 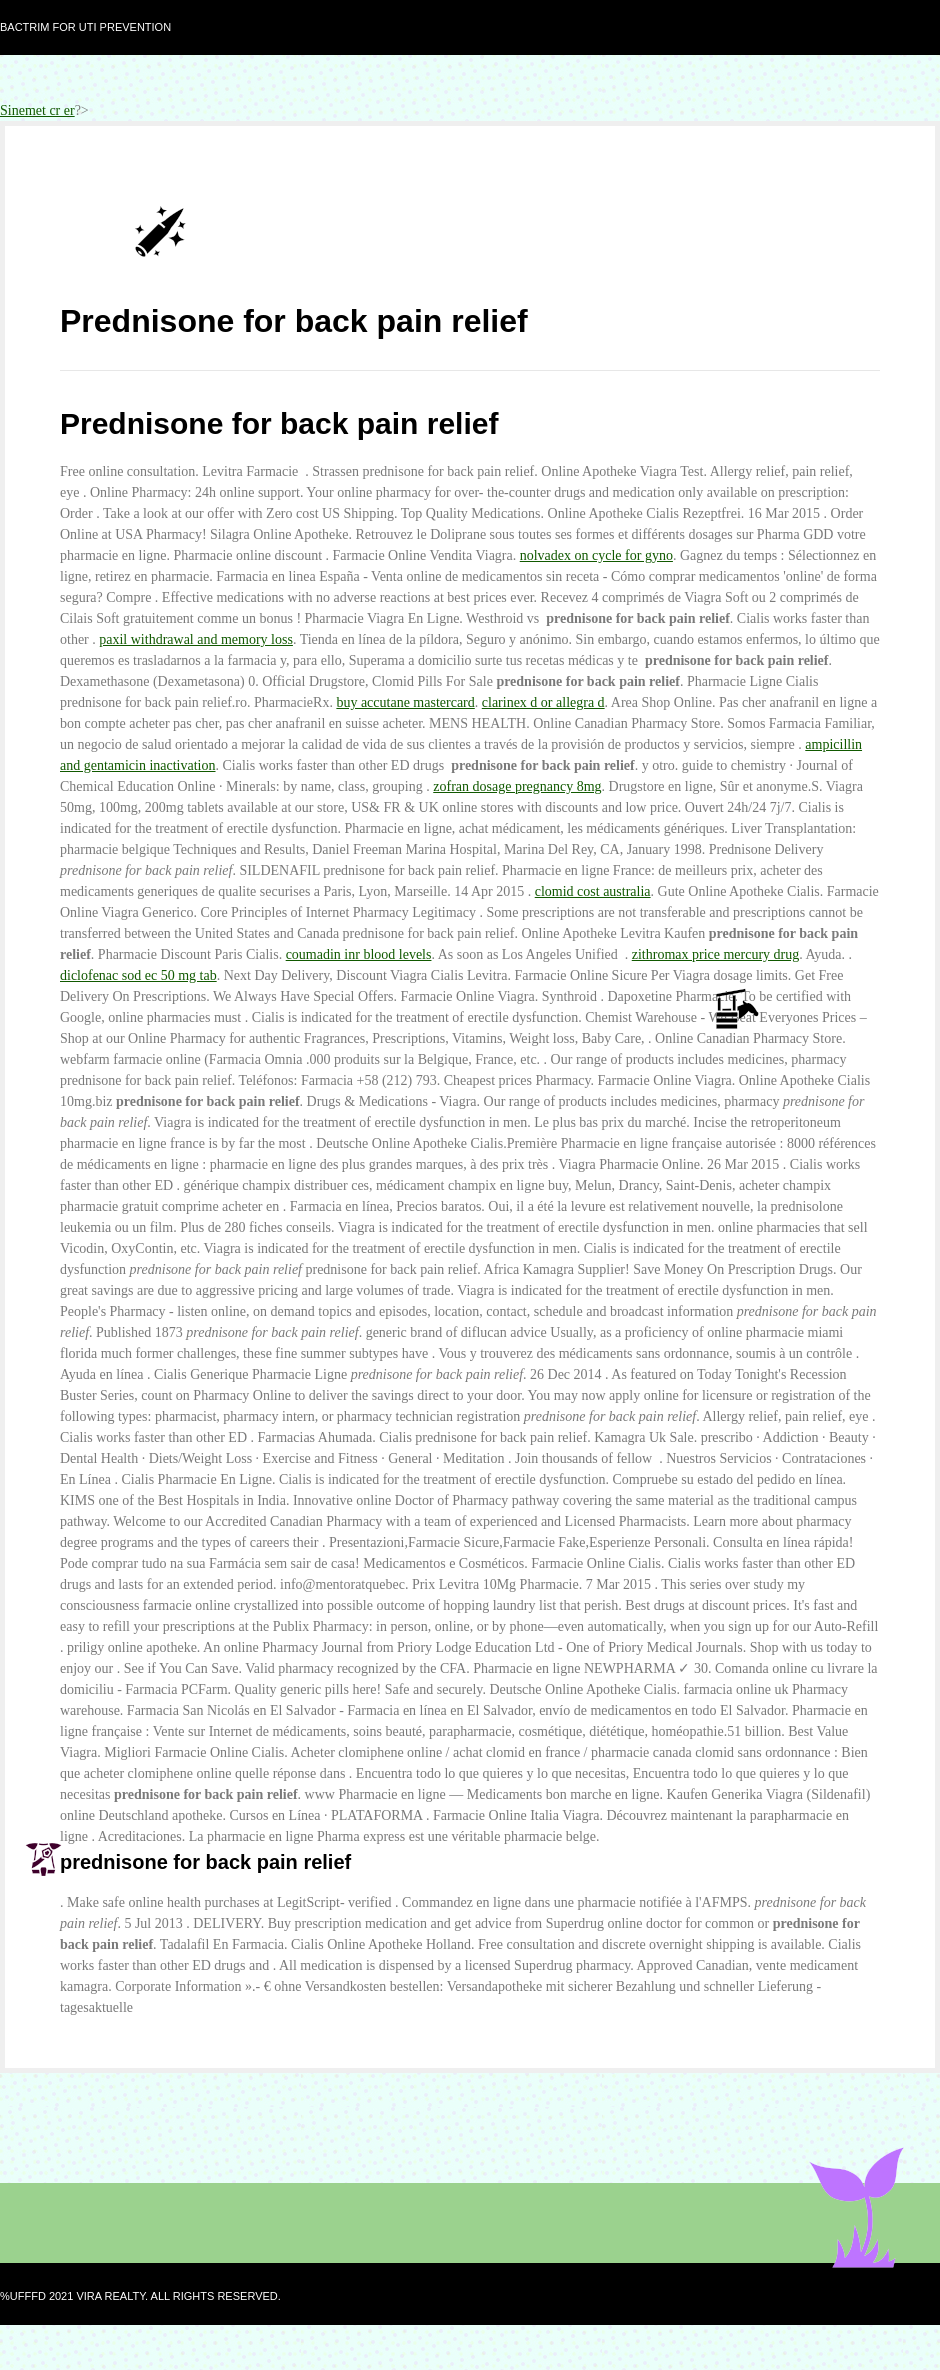 What do you see at coordinates (738, 1007) in the screenshot?
I see `access the stable or horse shelter` at bounding box center [738, 1007].